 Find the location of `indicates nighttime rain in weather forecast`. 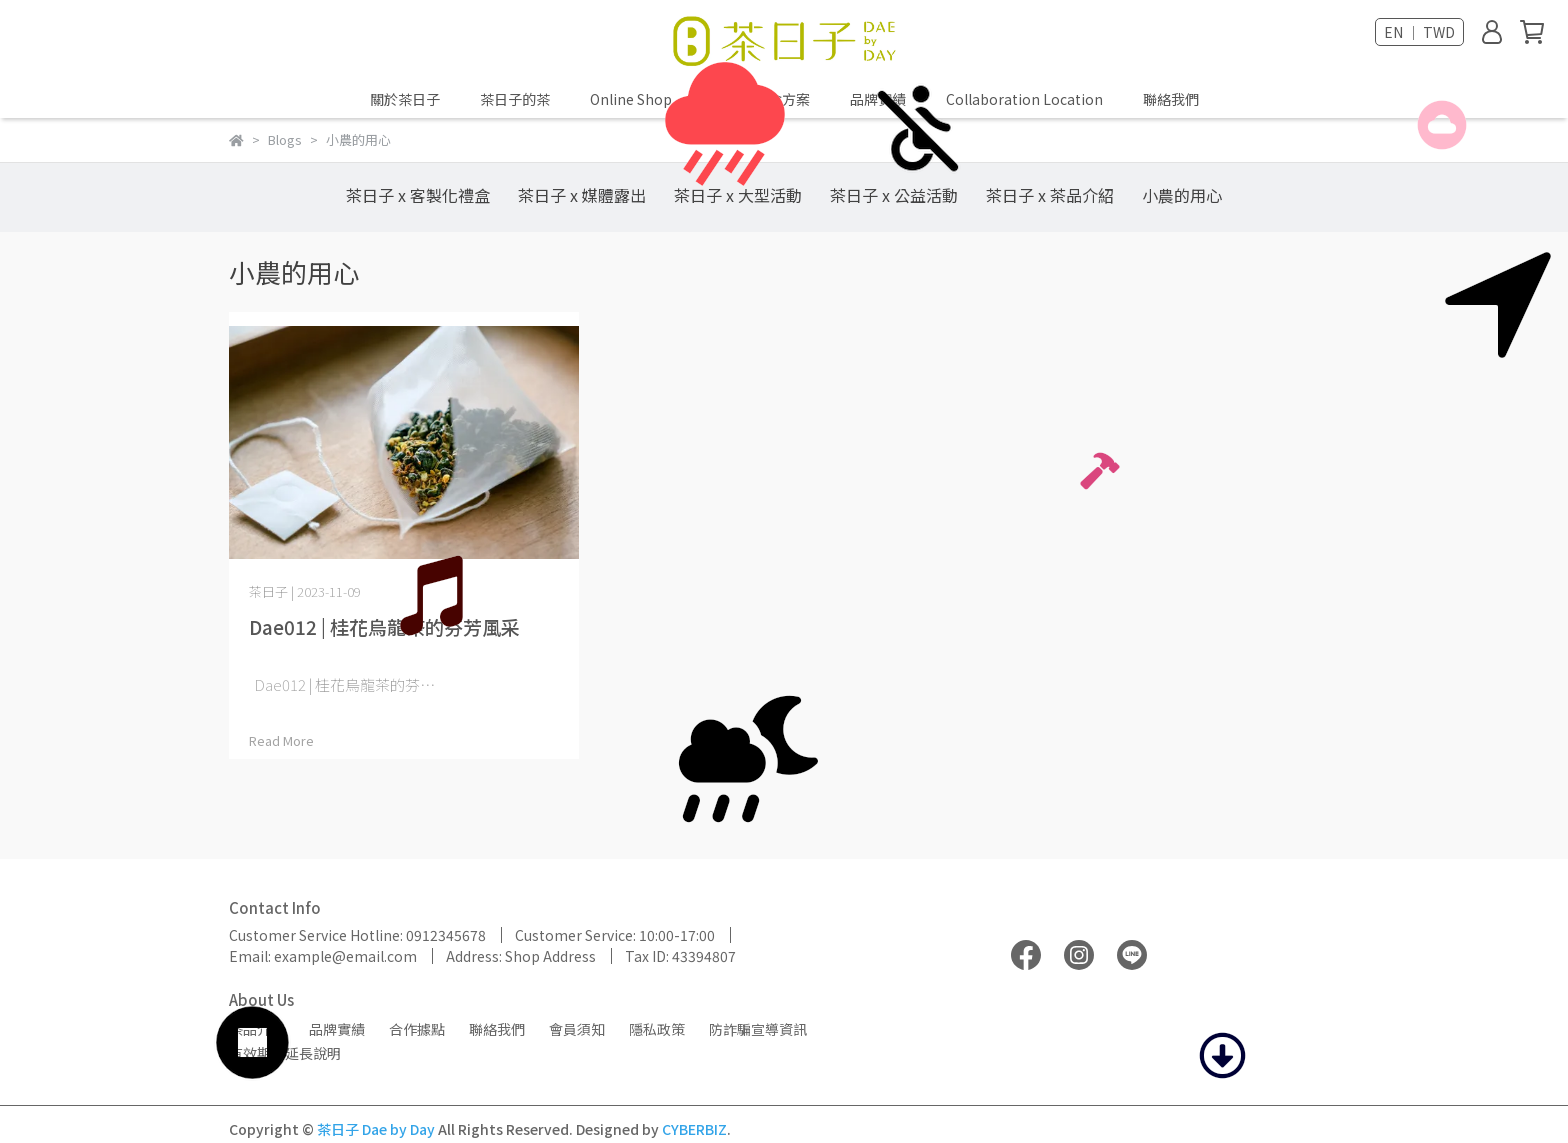

indicates nighttime rain in weather forecast is located at coordinates (750, 759).